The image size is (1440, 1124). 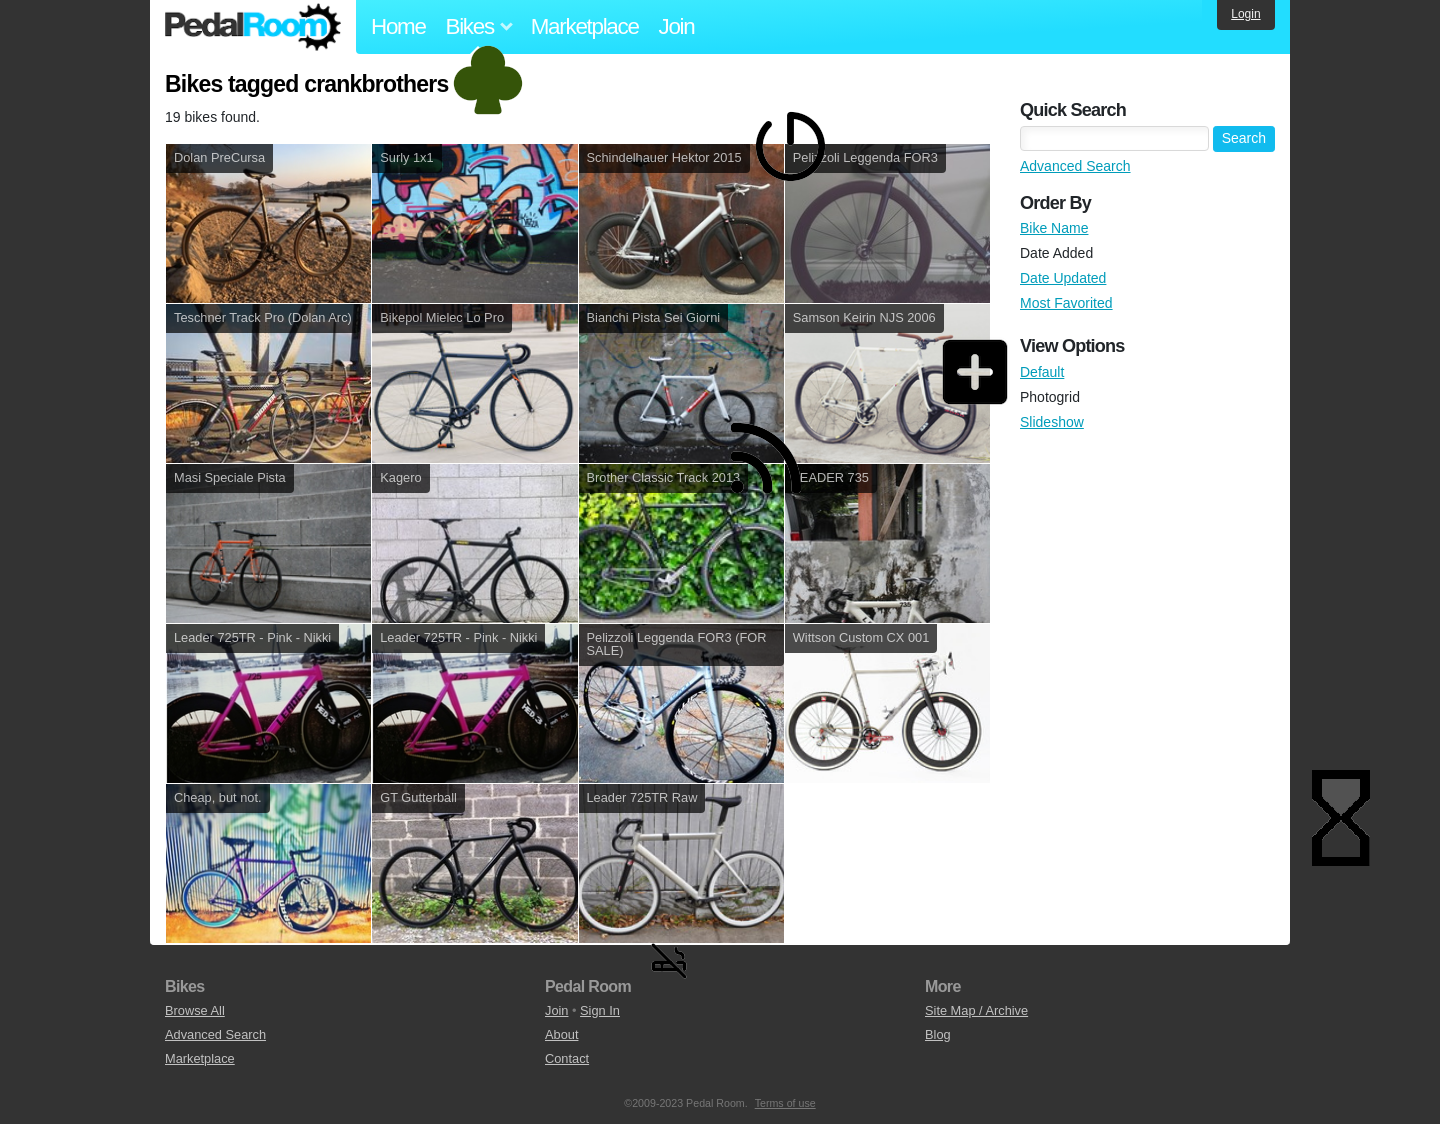 I want to click on subscribe to RSS feed, so click(x=766, y=458).